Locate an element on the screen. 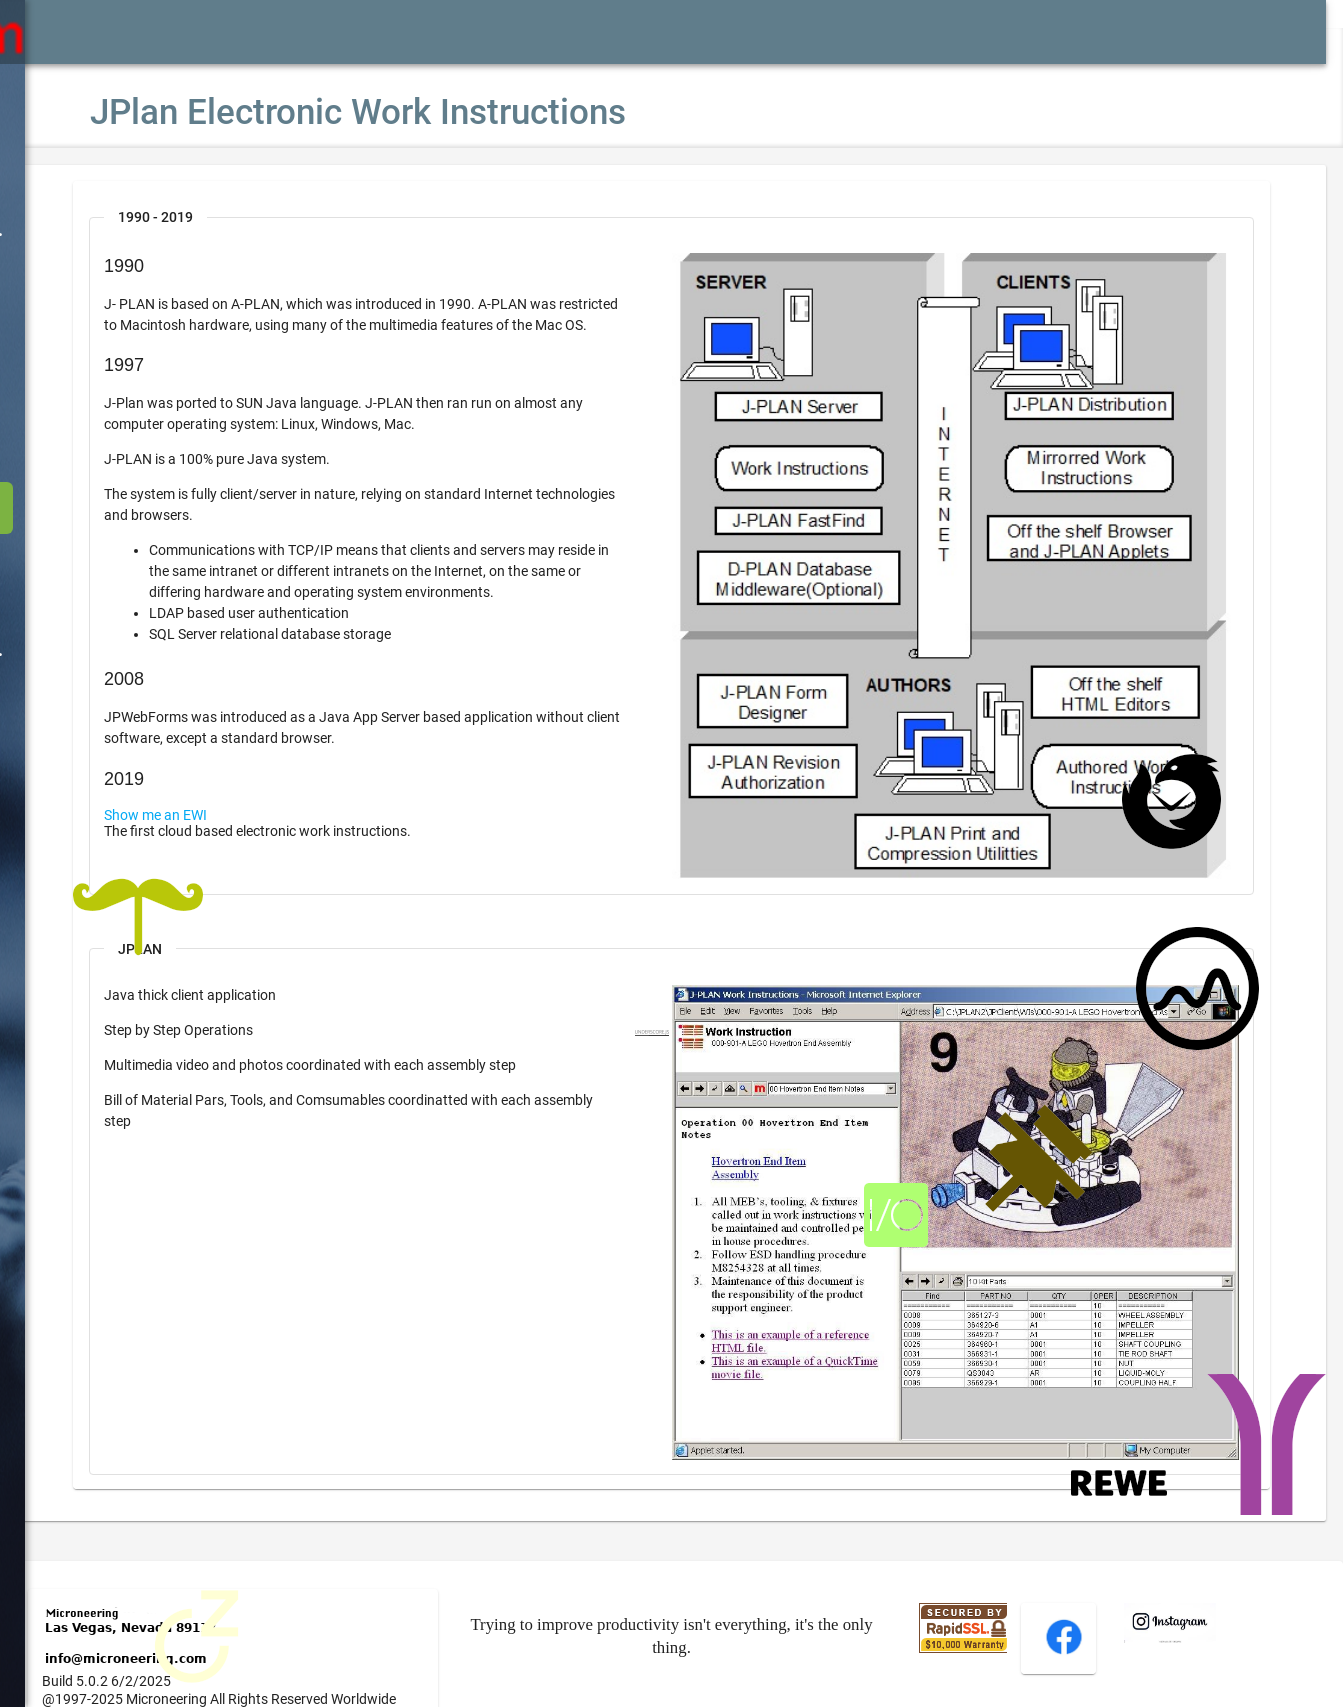 The image size is (1343, 1707). open the REWE grocery store app is located at coordinates (1119, 1483).